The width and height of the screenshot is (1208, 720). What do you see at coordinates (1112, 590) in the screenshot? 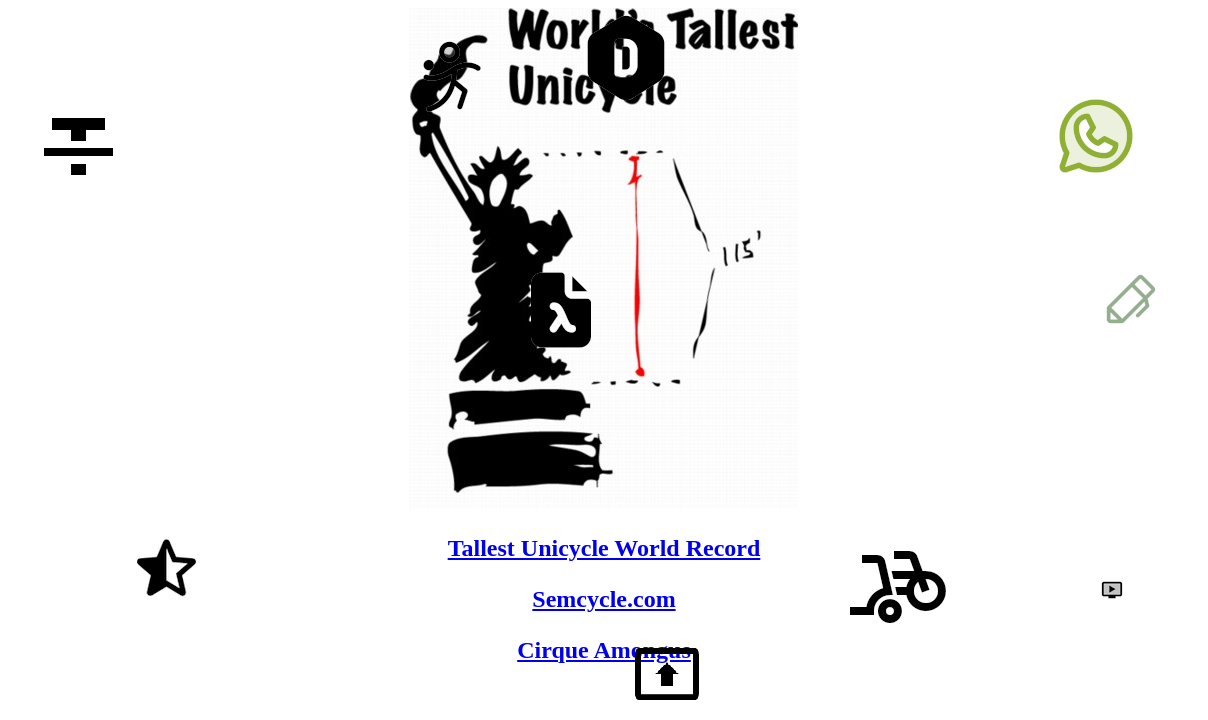
I see `access on-demand video content` at bounding box center [1112, 590].